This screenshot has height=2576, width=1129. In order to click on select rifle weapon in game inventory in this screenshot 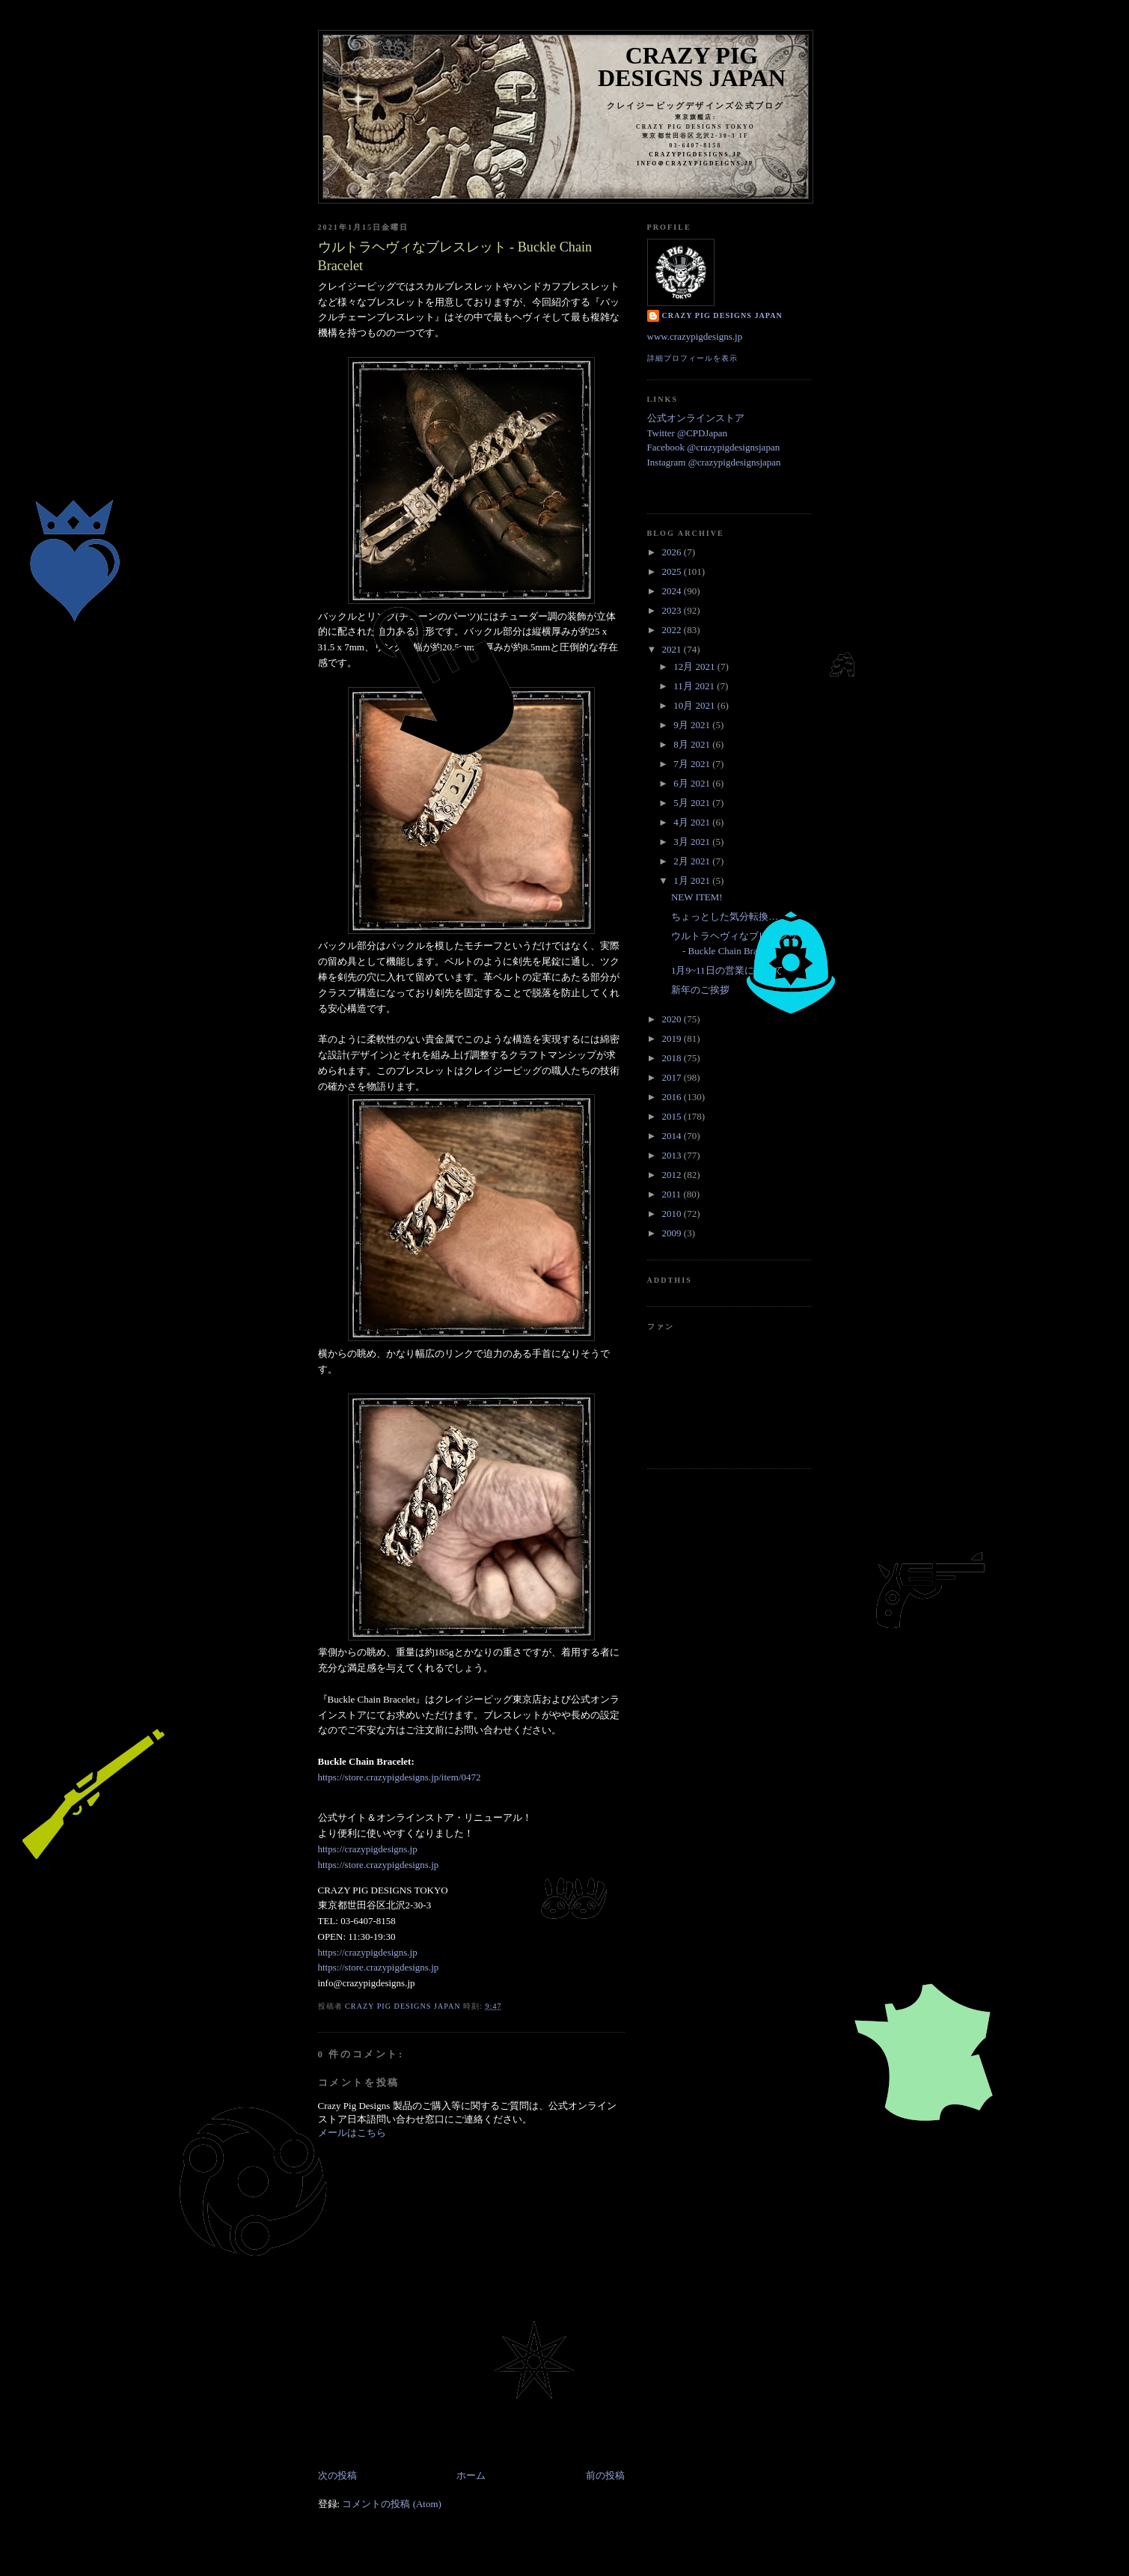, I will do `click(94, 1794)`.